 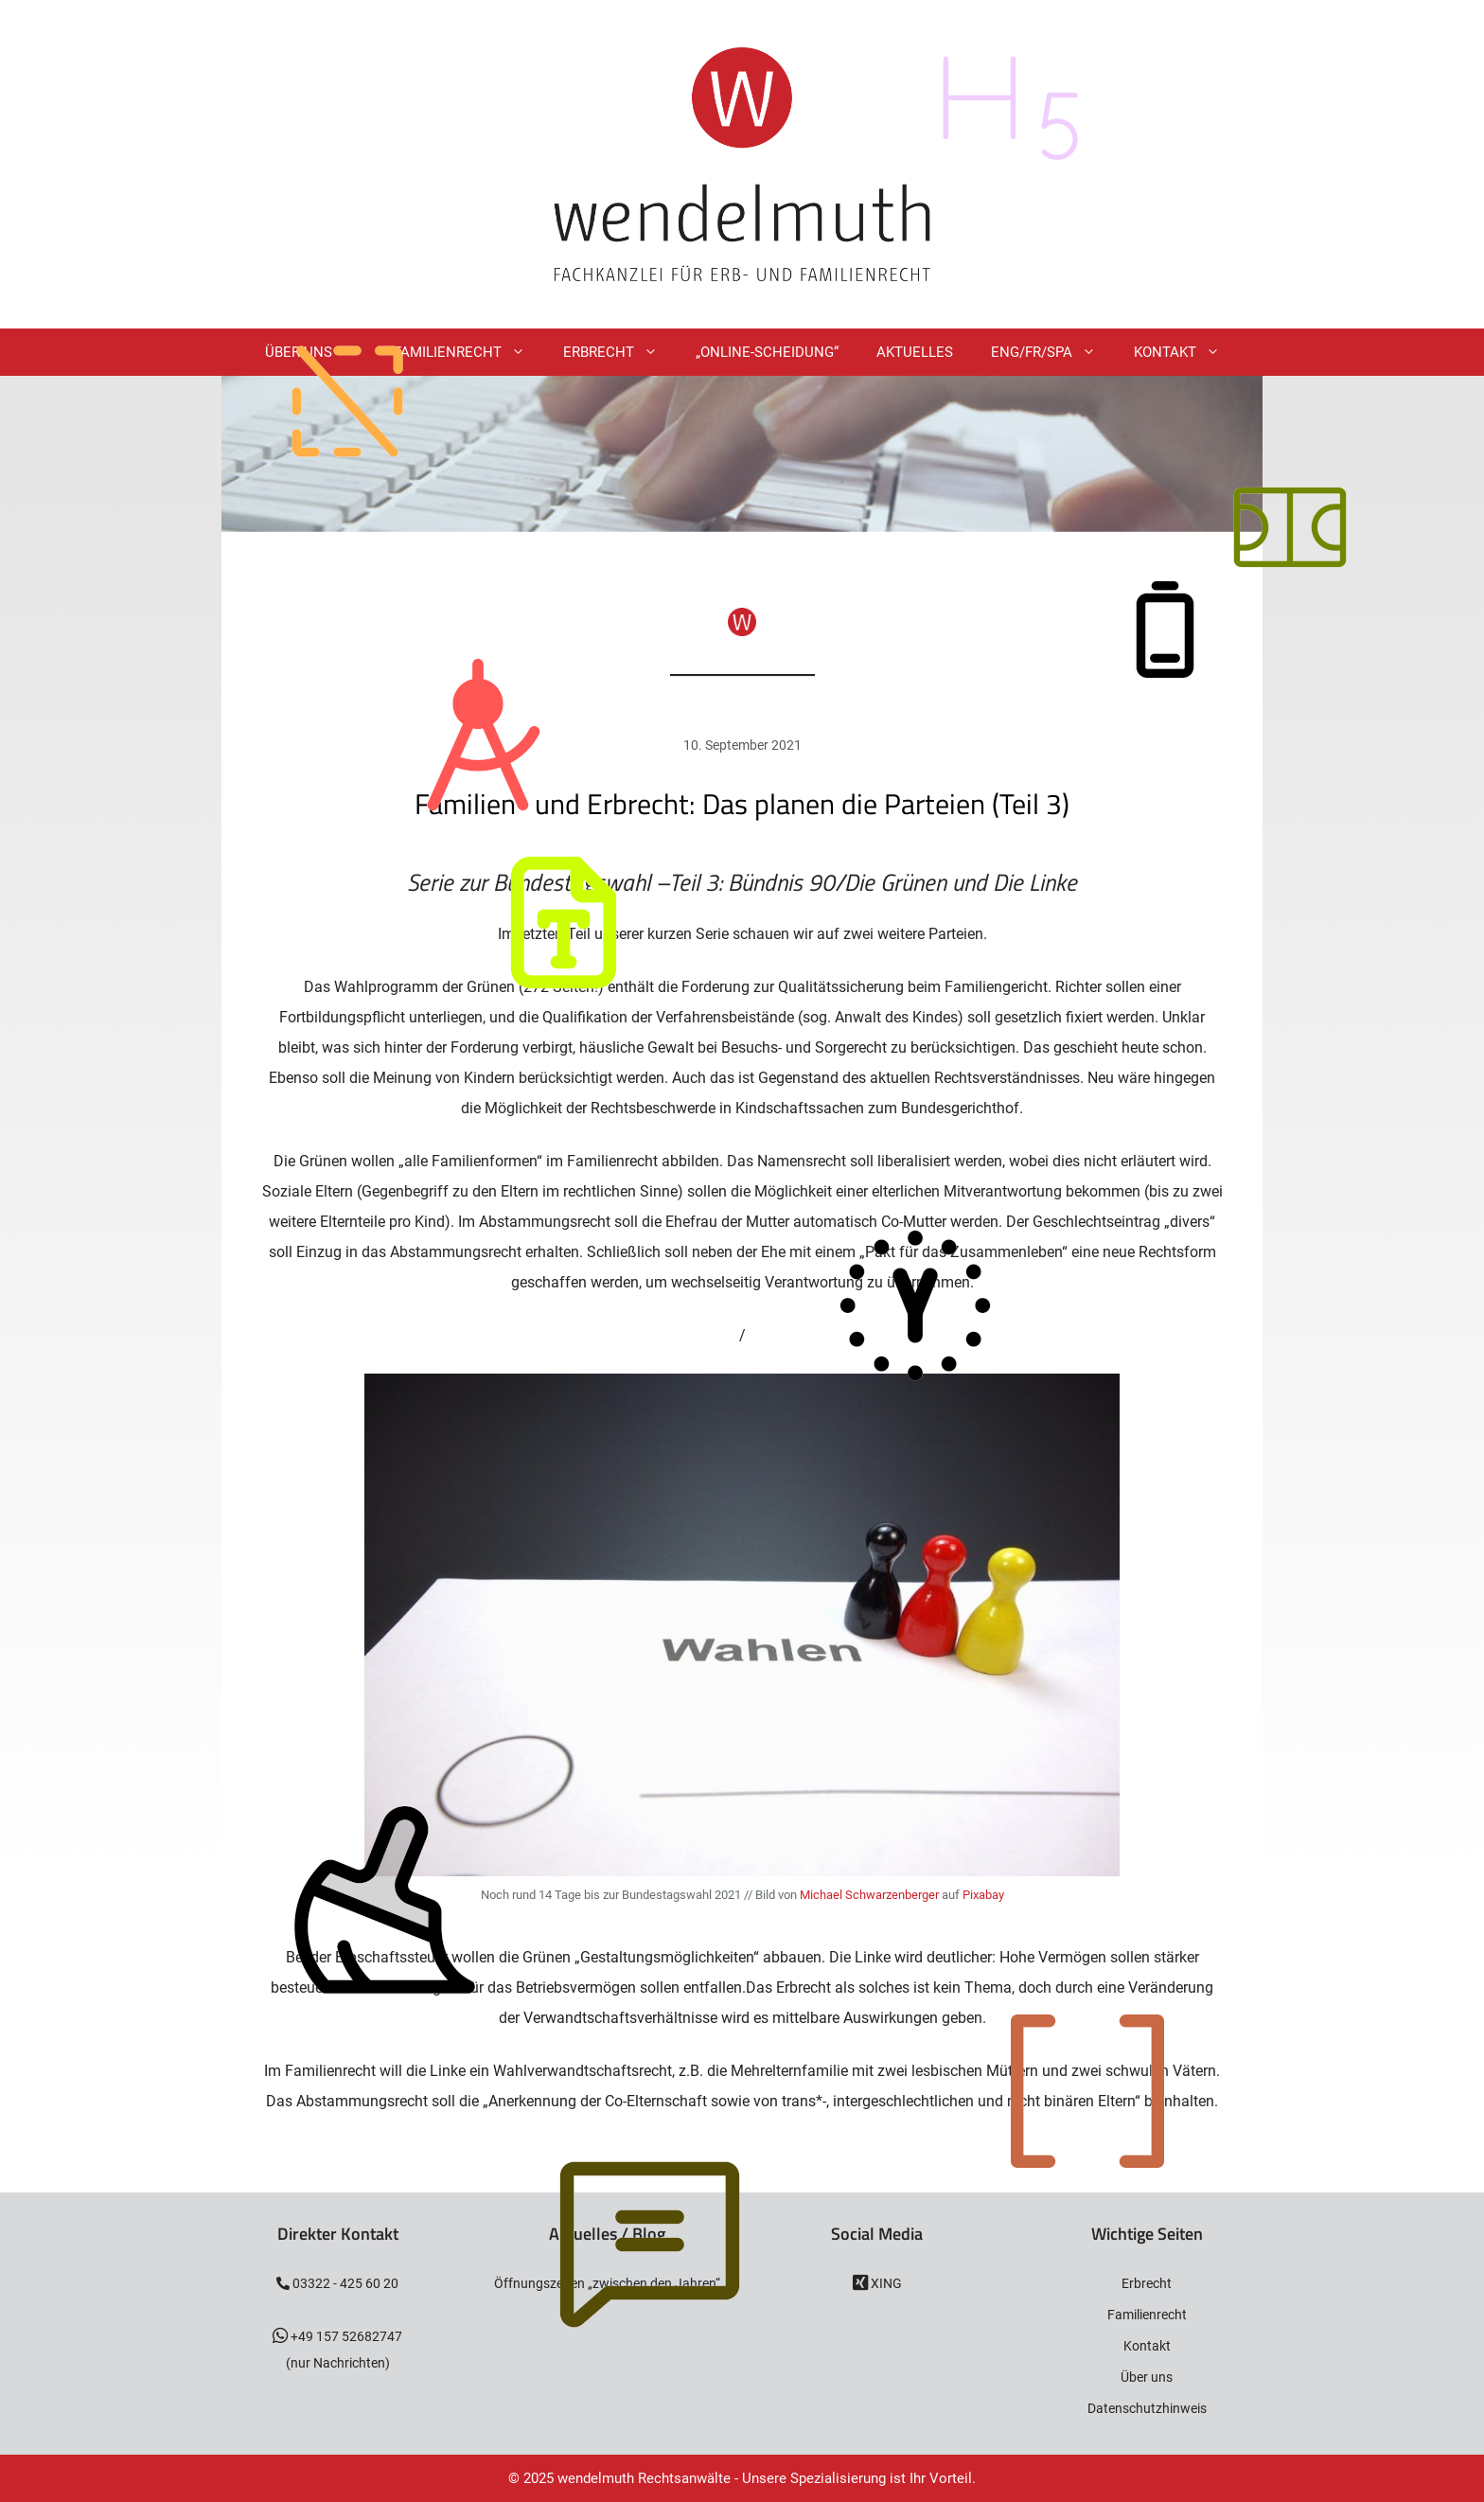 I want to click on clear cache or temporary files, so click(x=381, y=1907).